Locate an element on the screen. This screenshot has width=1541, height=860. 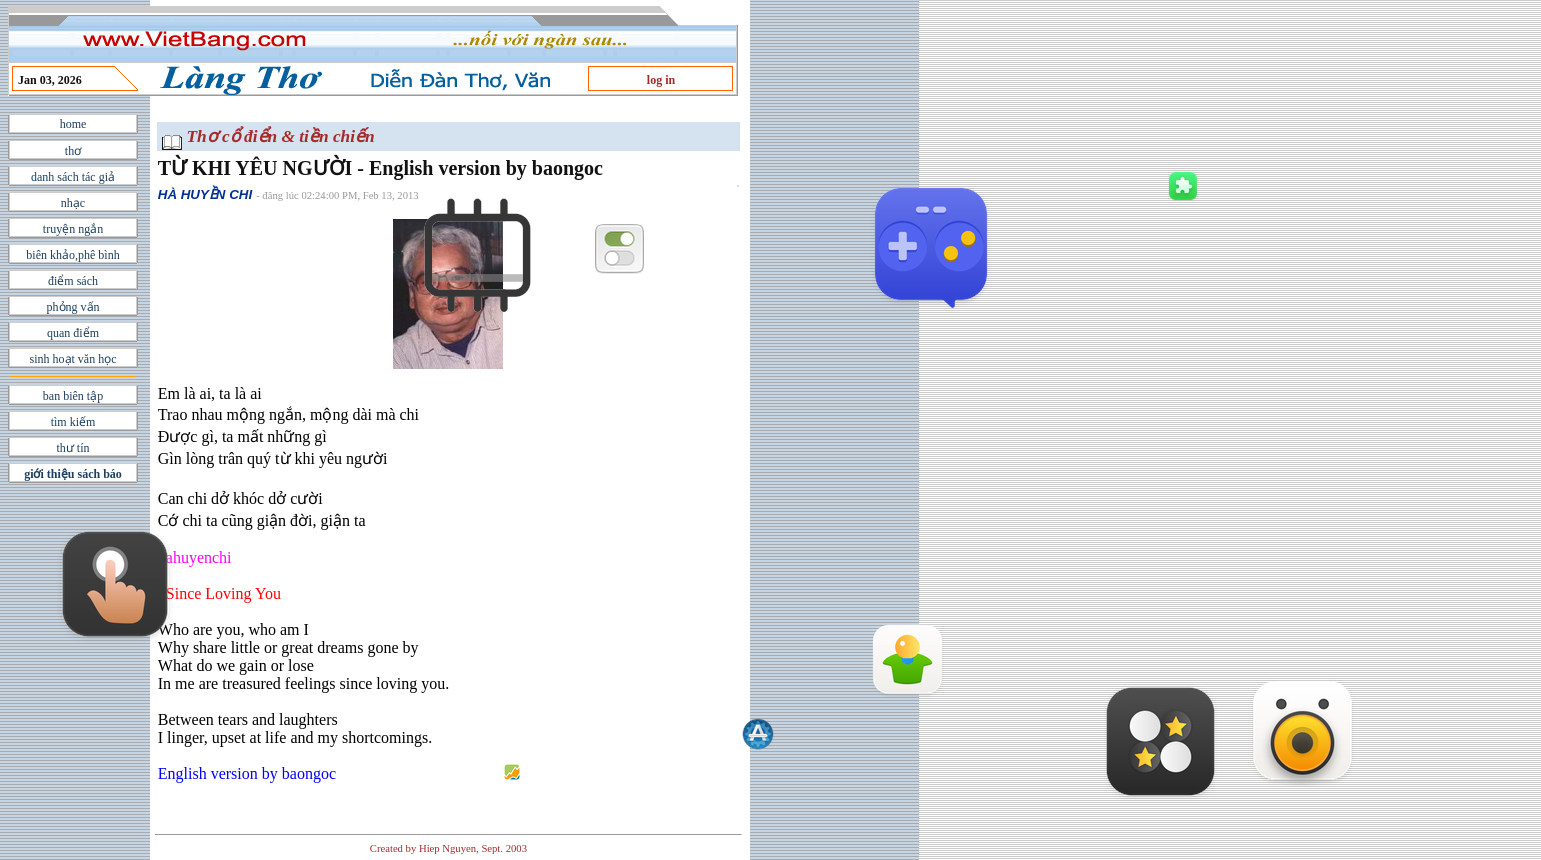
open gajim instant messaging app is located at coordinates (907, 659).